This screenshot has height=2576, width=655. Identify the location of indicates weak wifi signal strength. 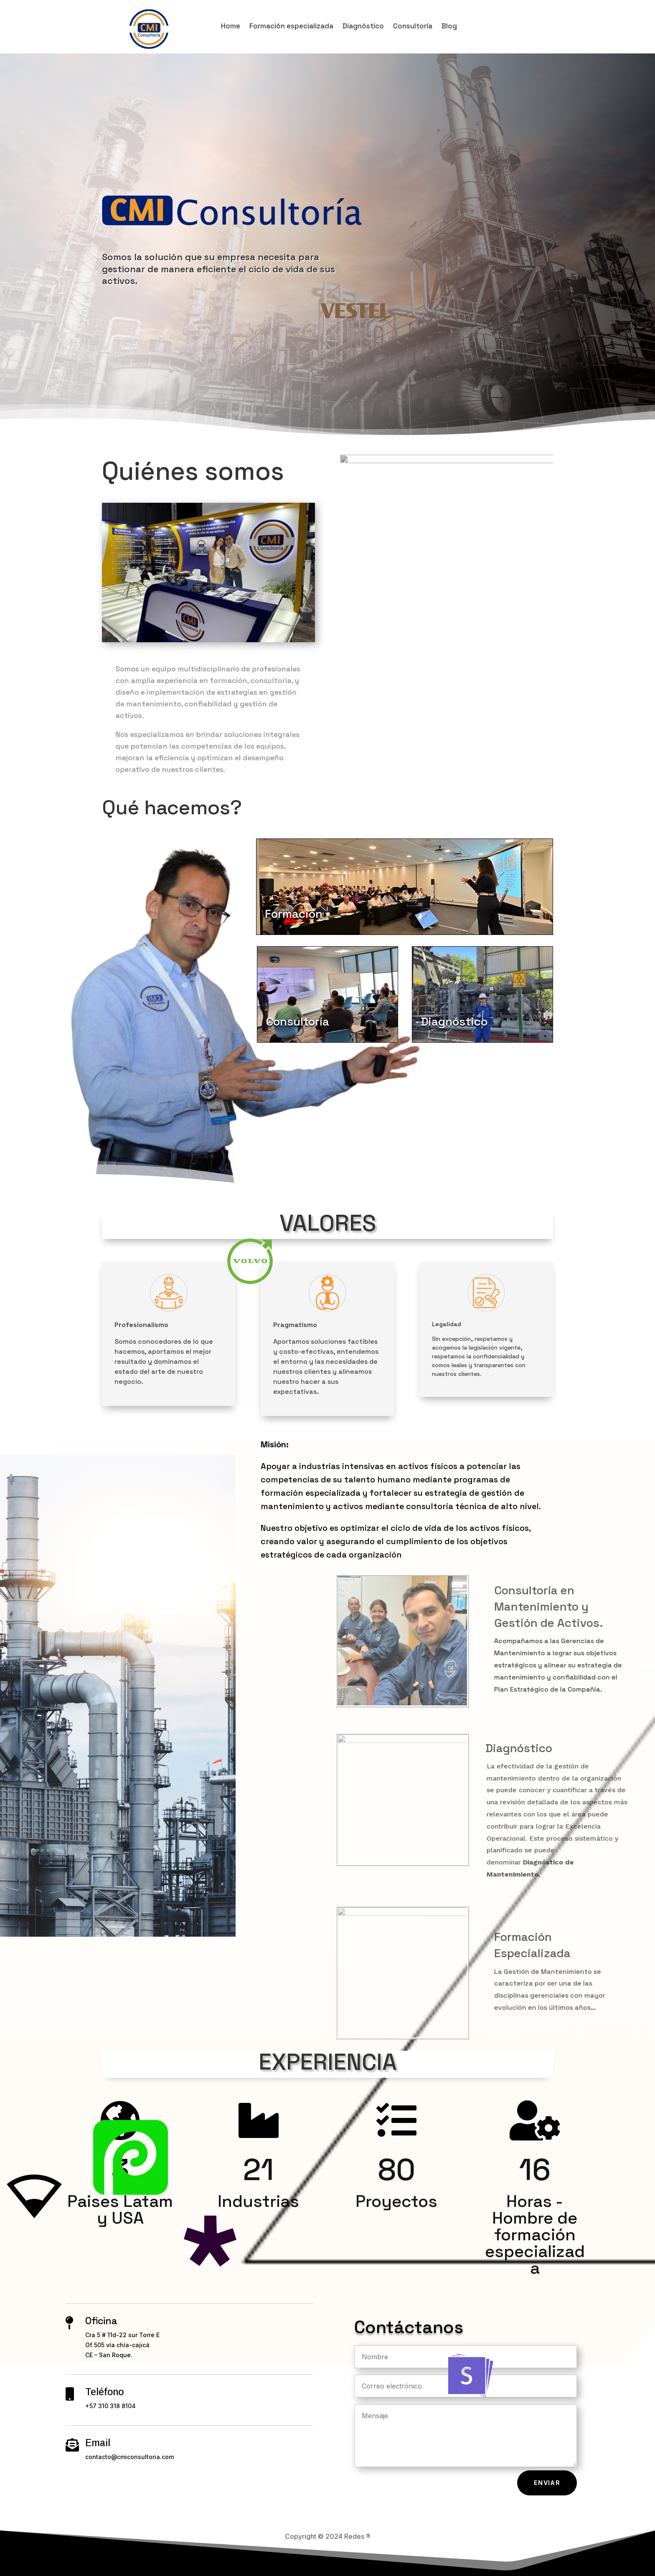
(34, 2196).